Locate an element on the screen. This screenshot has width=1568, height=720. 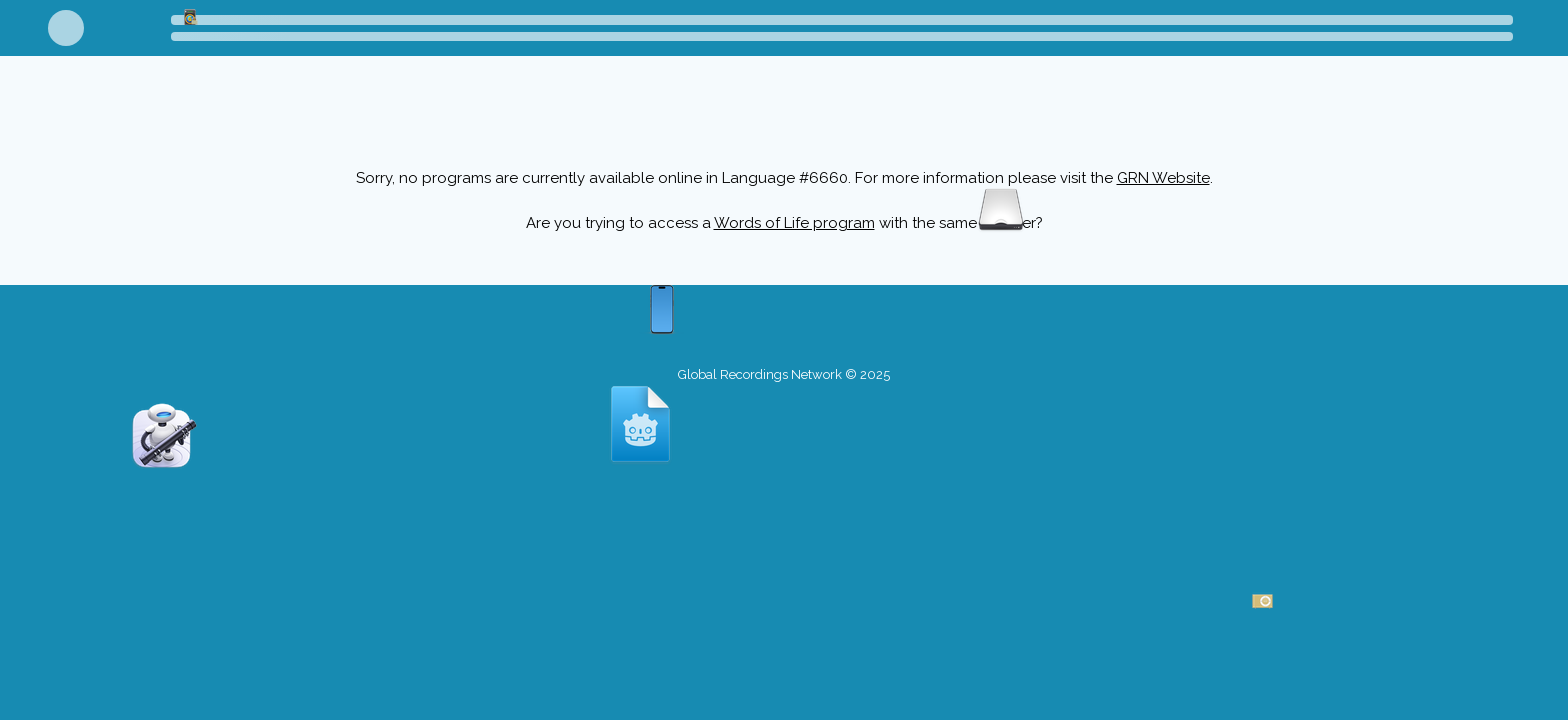
a GDScript file associated with the Godot game engine is located at coordinates (640, 425).